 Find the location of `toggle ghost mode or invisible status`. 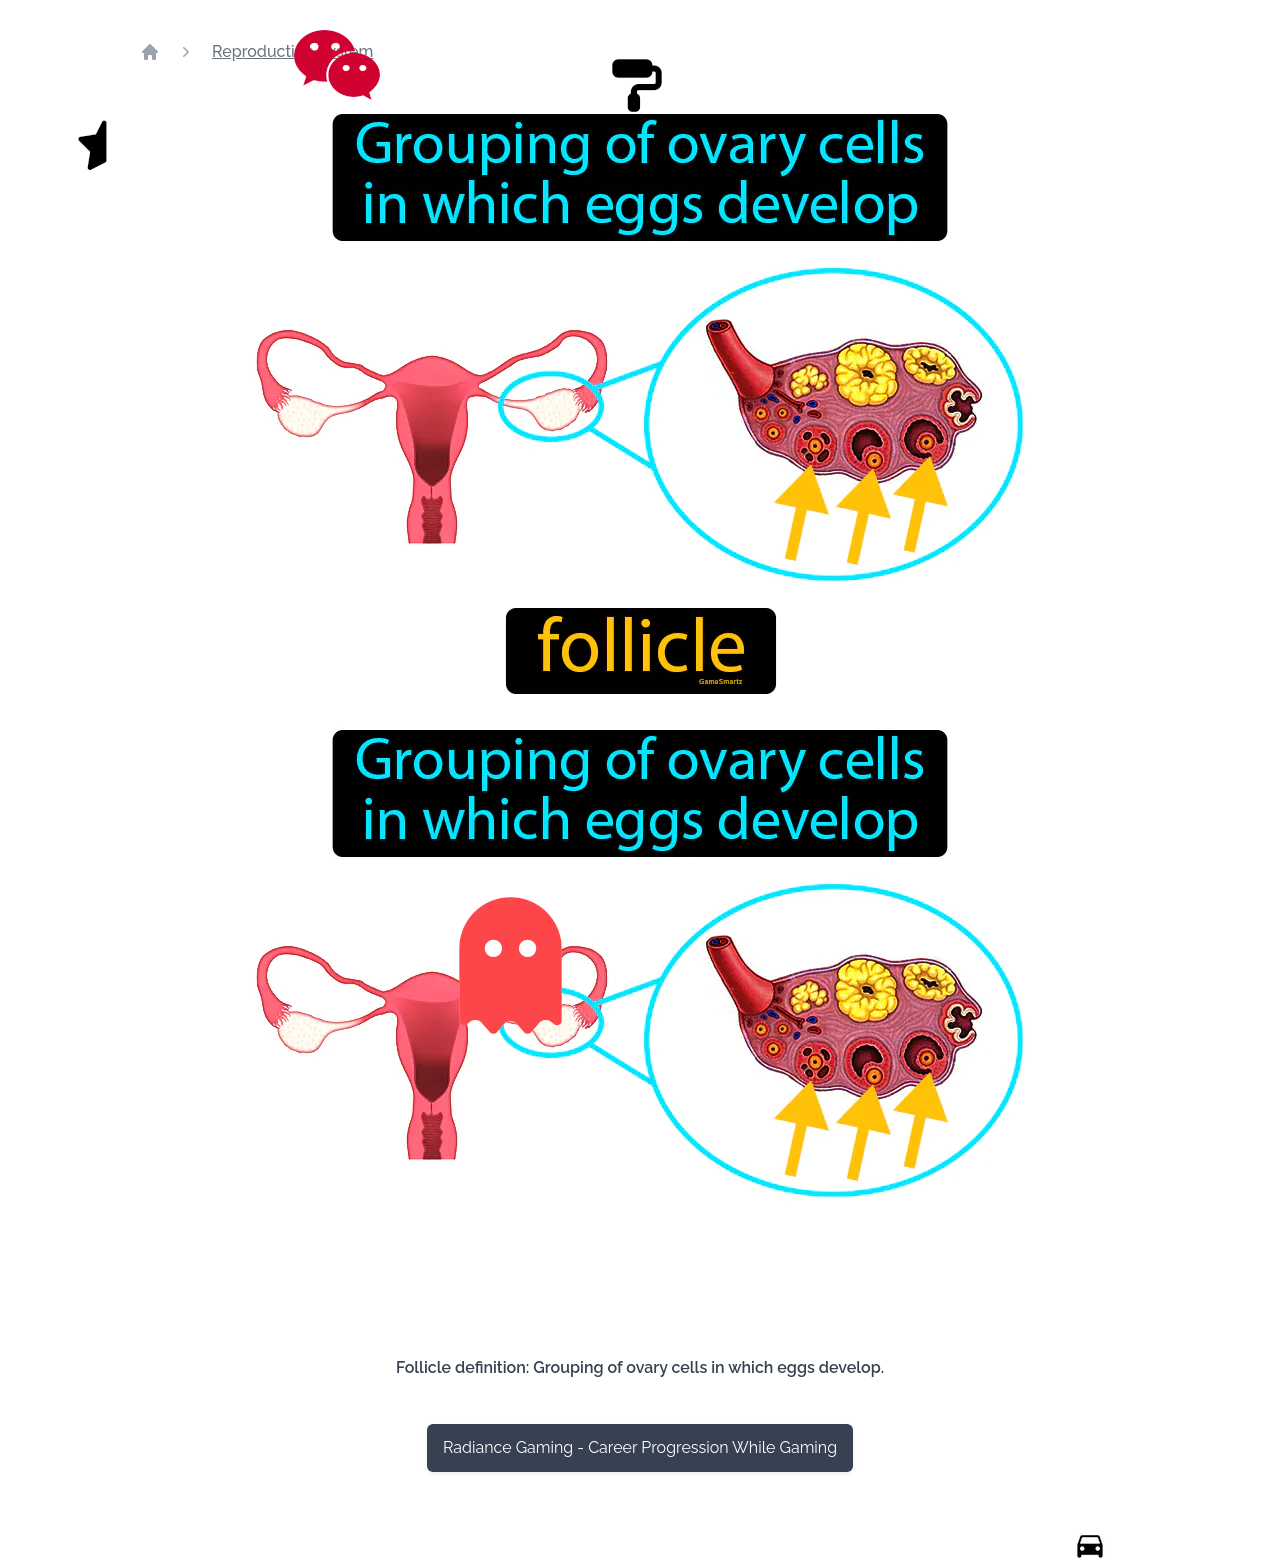

toggle ghost mode or invisible status is located at coordinates (510, 965).